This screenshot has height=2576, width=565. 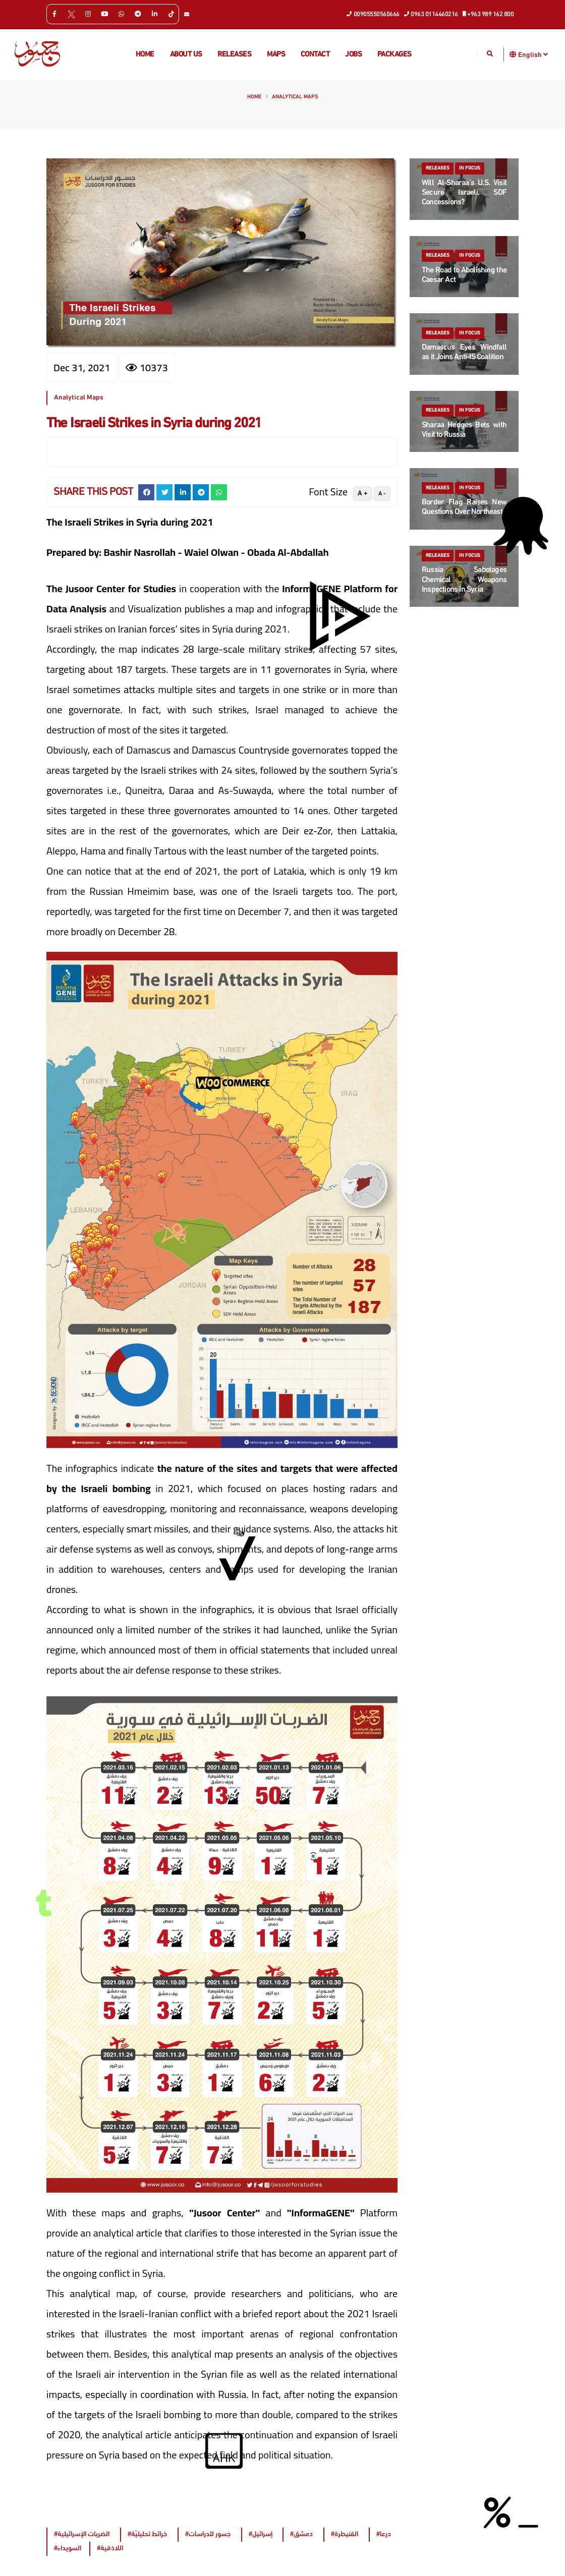 I want to click on GDAL geospatial library logo, so click(x=241, y=1532).